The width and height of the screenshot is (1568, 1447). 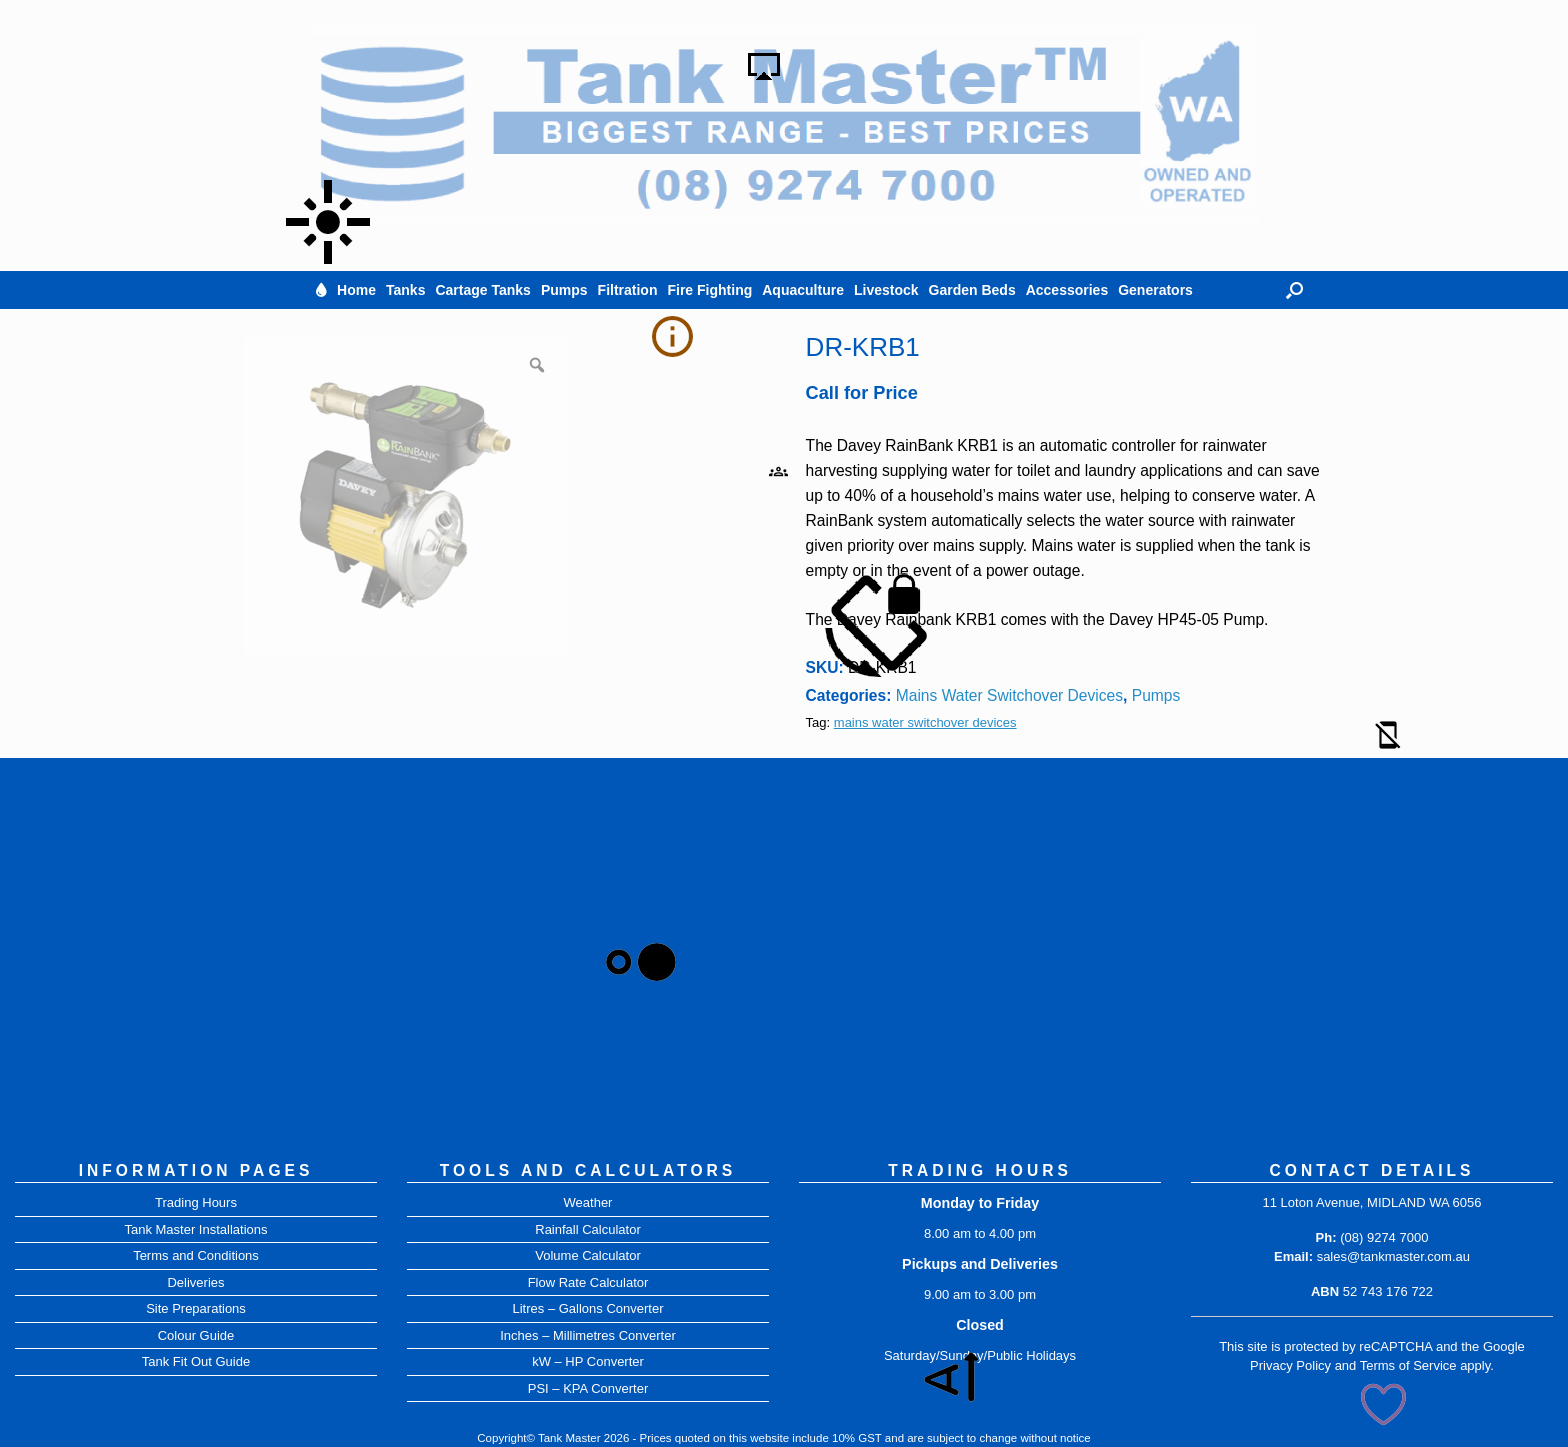 I want to click on rotate text orientation upward, so click(x=952, y=1376).